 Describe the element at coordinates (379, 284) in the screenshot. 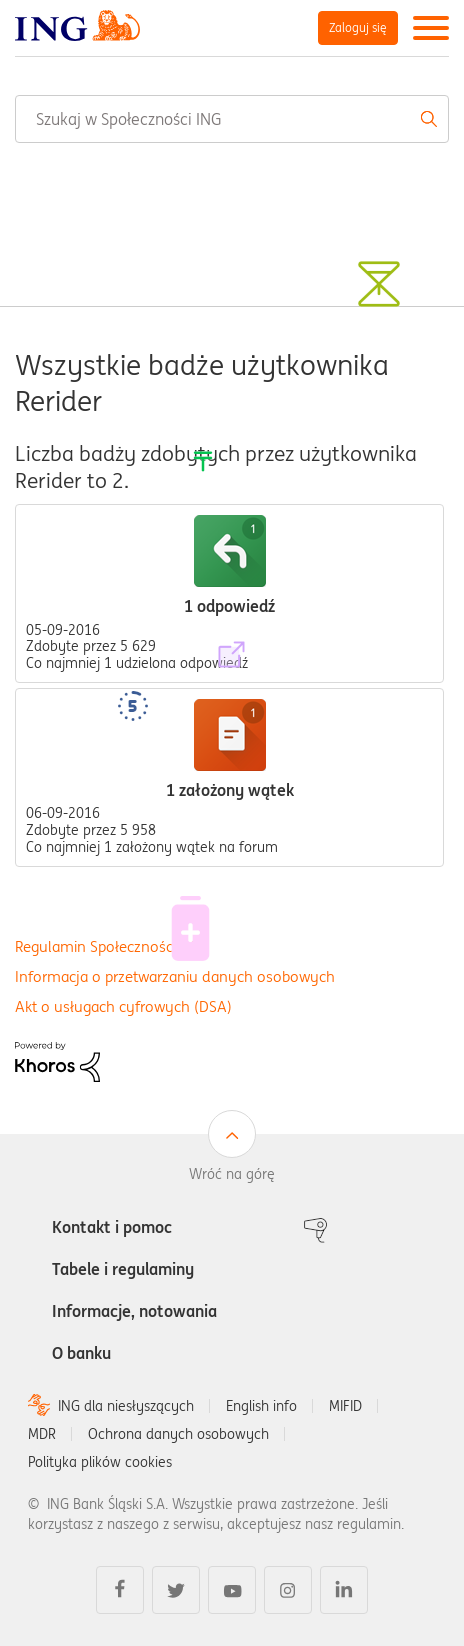

I see `indicates a process is in progress` at that location.